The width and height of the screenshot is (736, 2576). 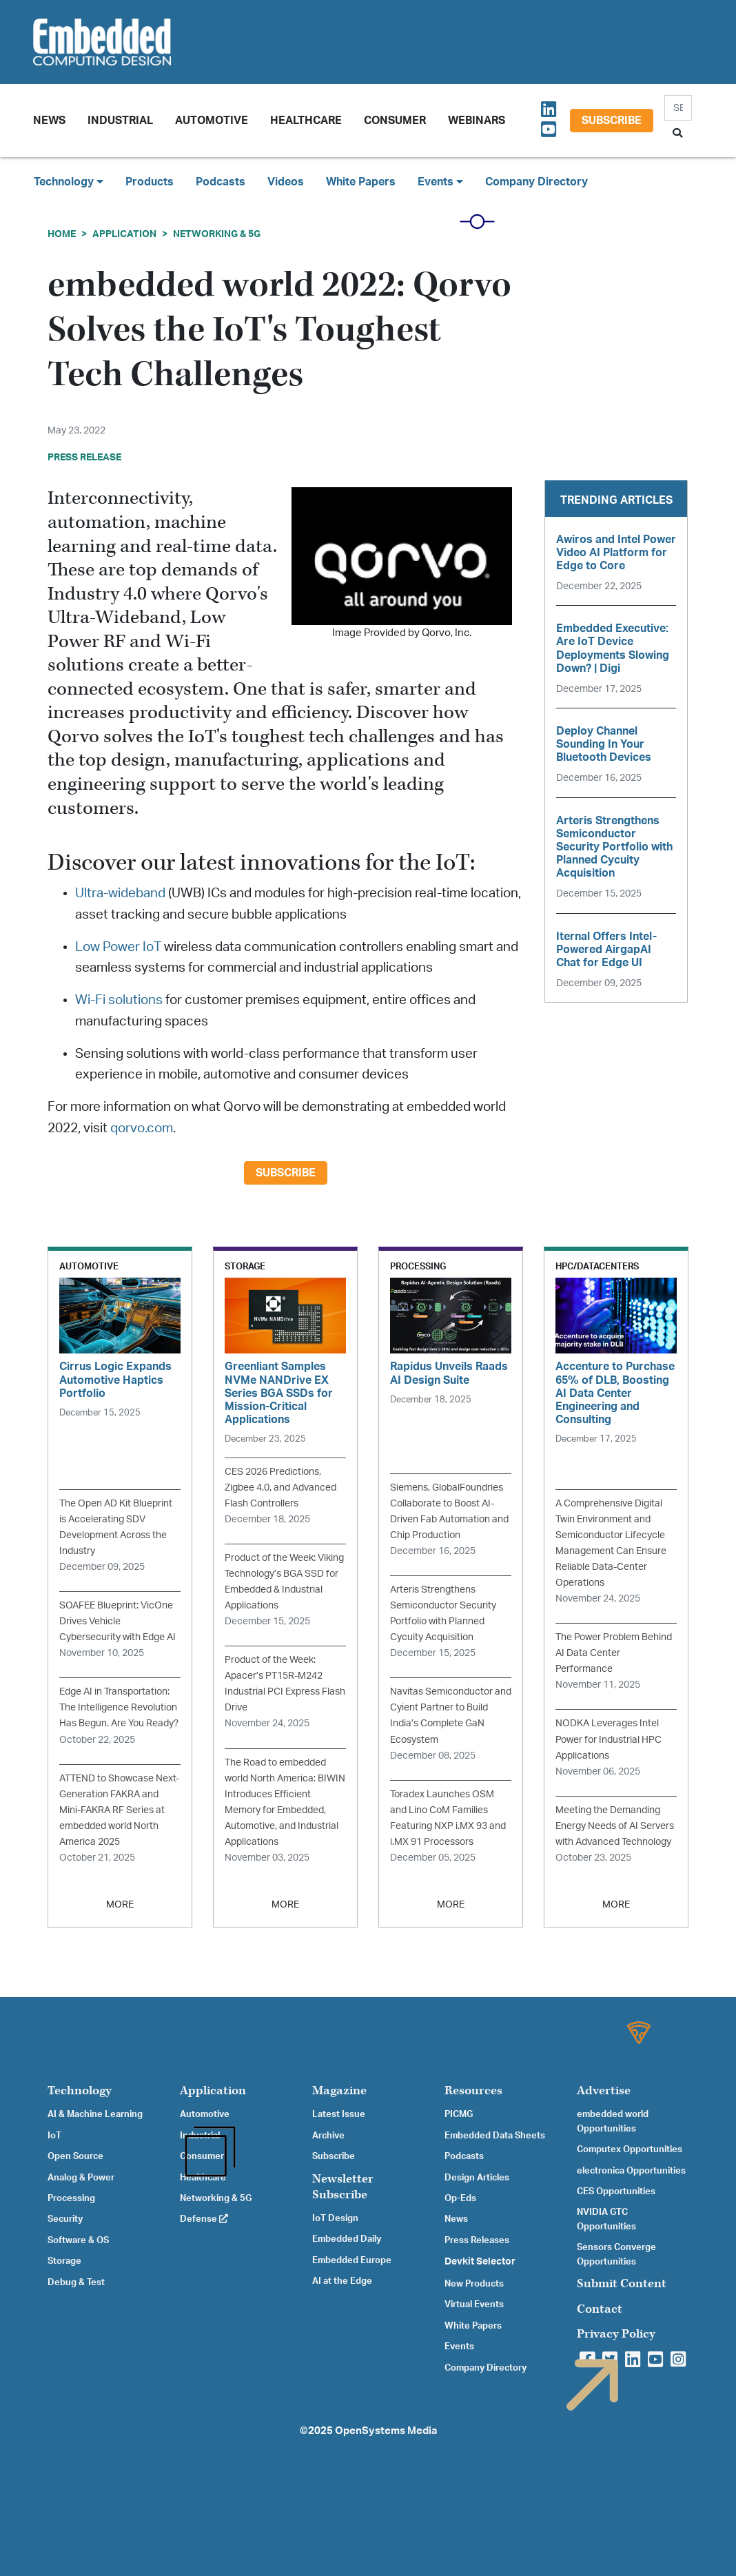 I want to click on copy to clipboard, so click(x=210, y=2151).